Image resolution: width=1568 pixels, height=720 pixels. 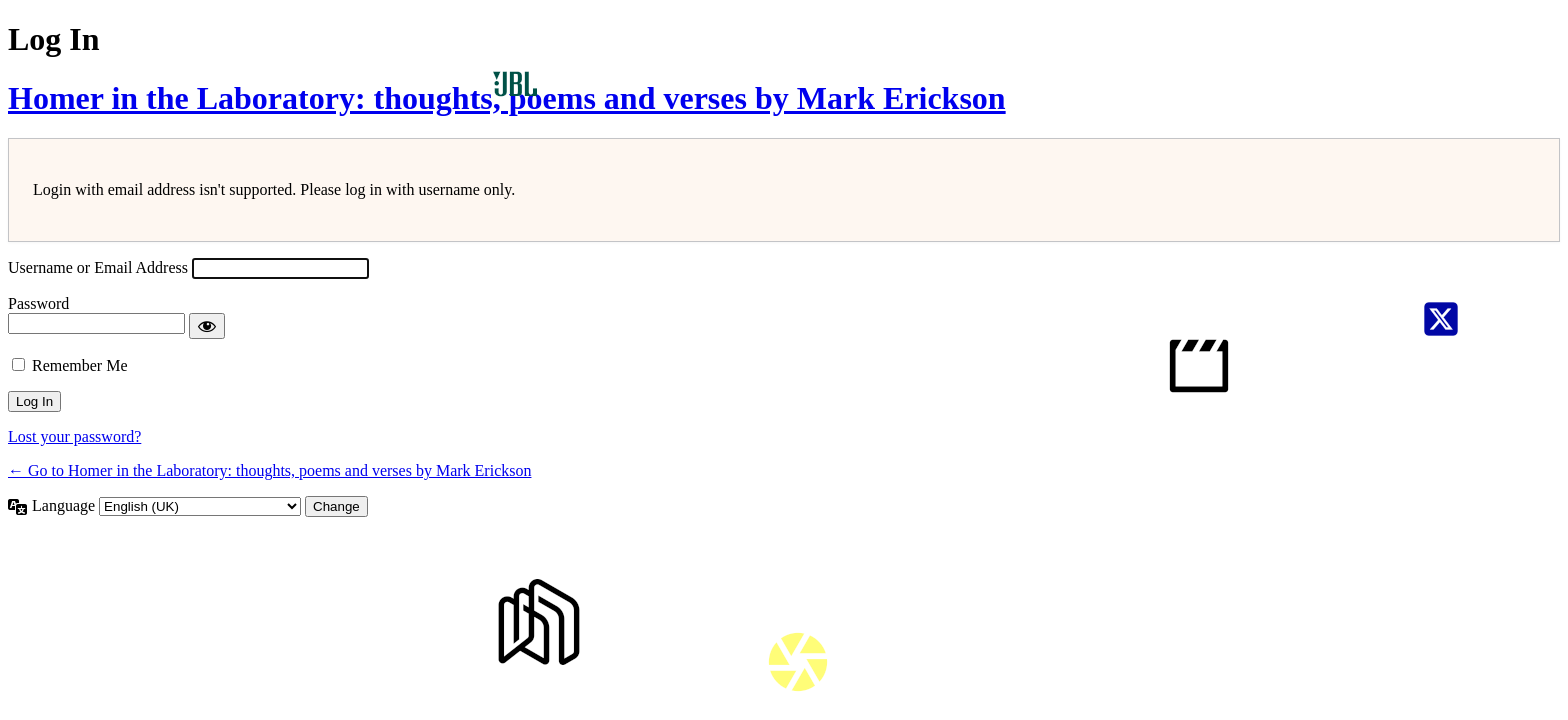 I want to click on open camera or take a photo, so click(x=798, y=662).